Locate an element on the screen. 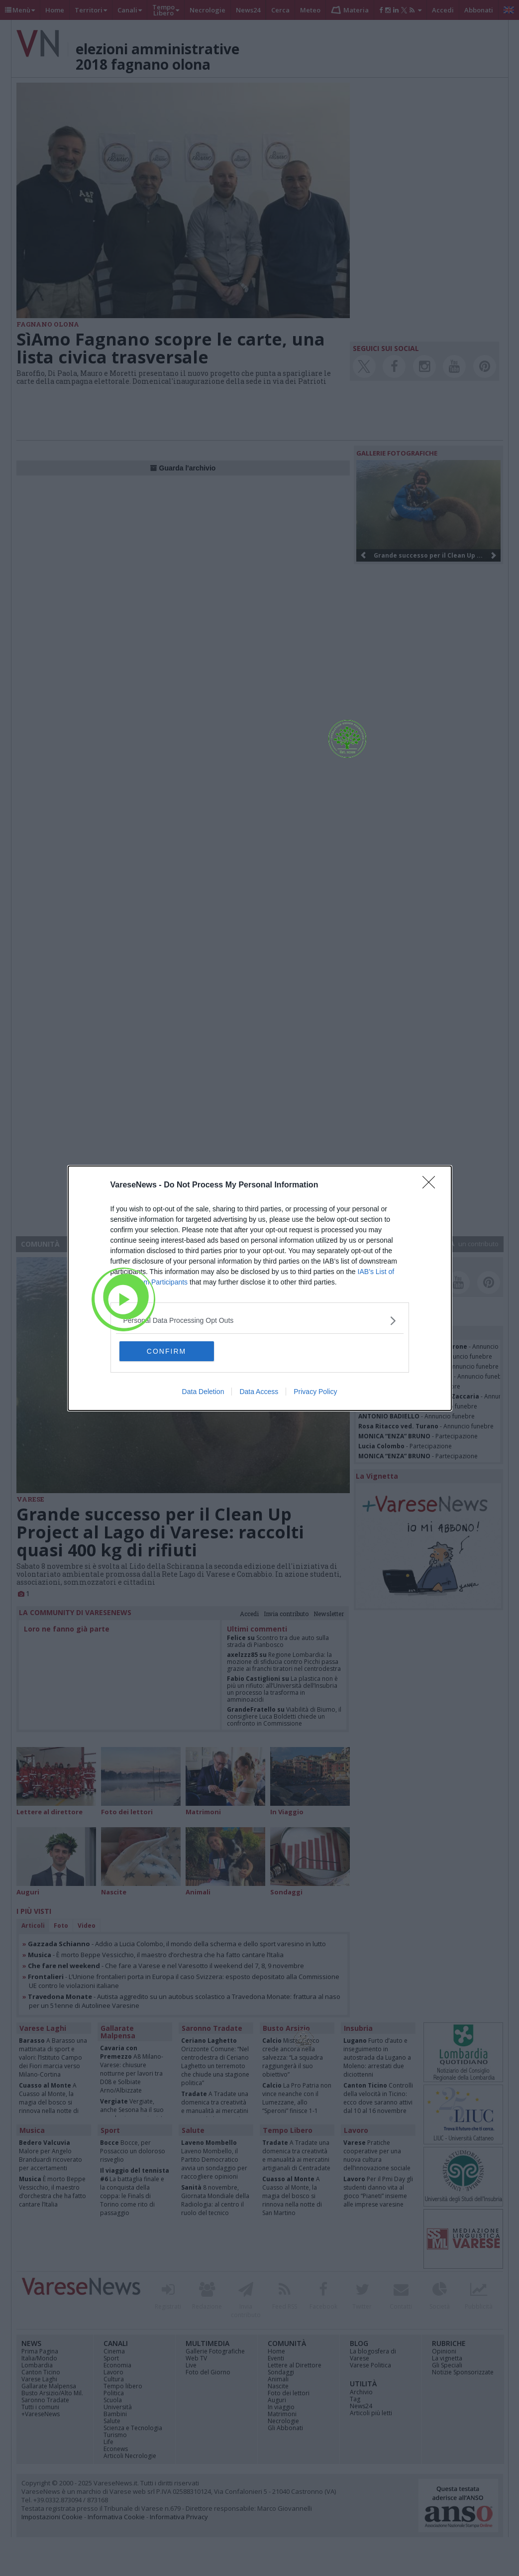  open podman container management application is located at coordinates (304, 2039).